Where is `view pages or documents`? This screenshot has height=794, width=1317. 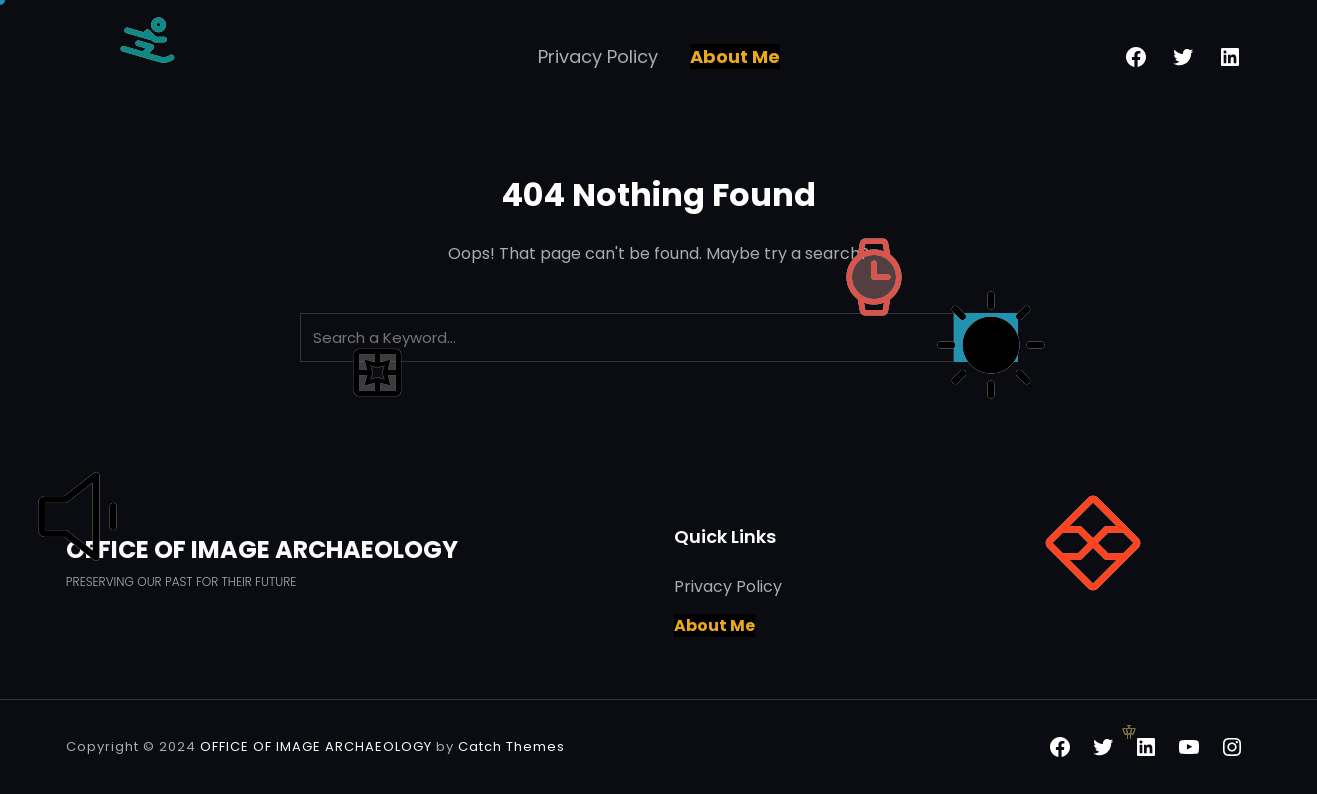
view pages or documents is located at coordinates (377, 372).